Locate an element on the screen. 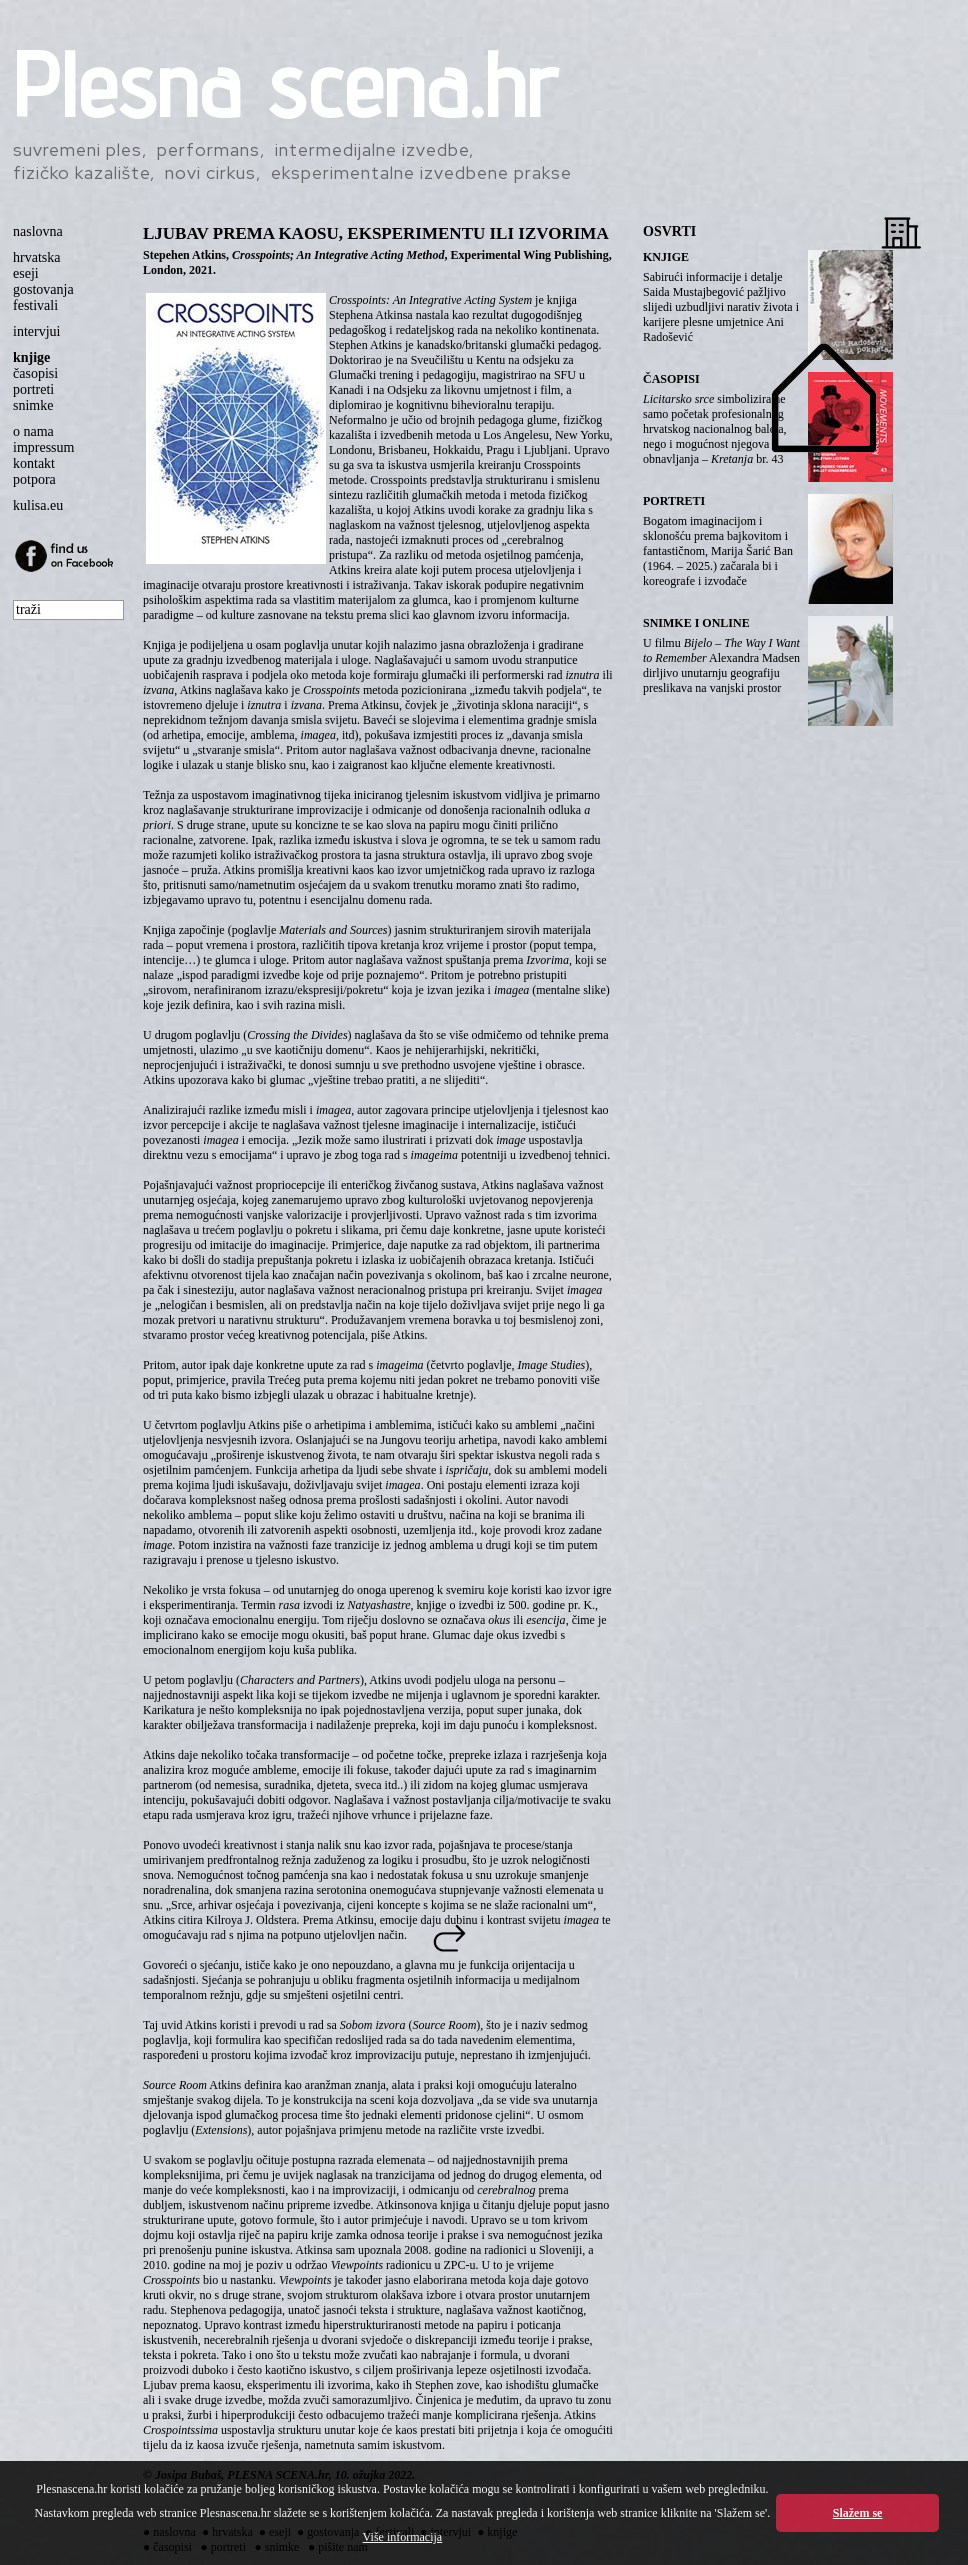  navigate to home screen is located at coordinates (824, 400).